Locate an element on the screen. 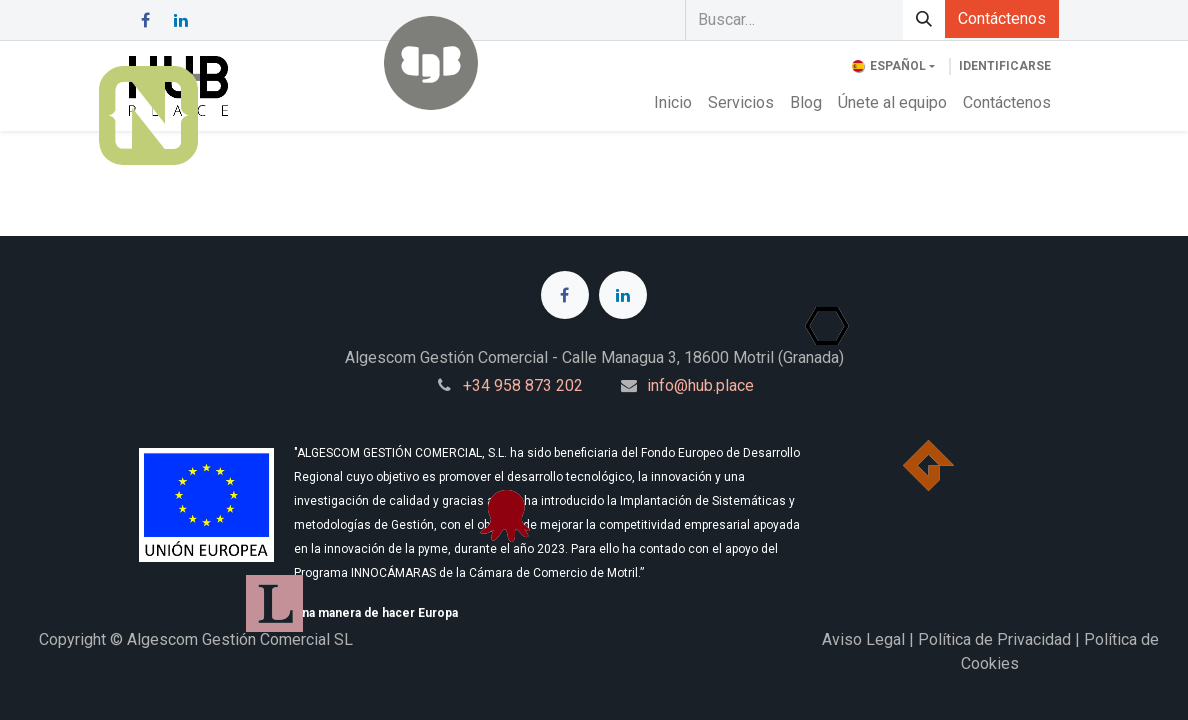  open GameMaker game development software is located at coordinates (928, 465).